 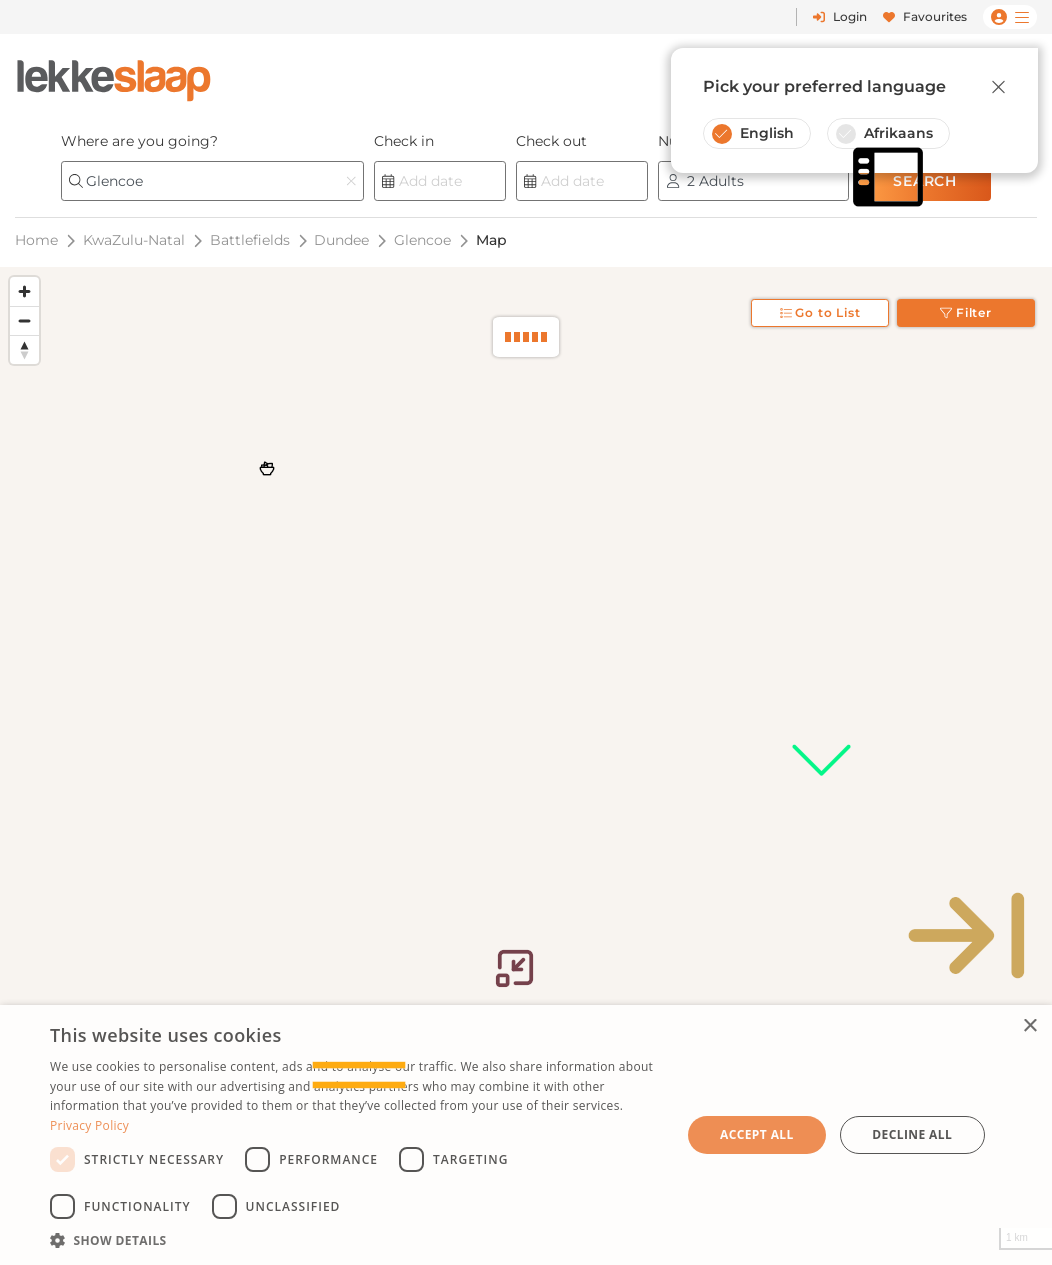 What do you see at coordinates (267, 468) in the screenshot?
I see `view salad or healthy food options` at bounding box center [267, 468].